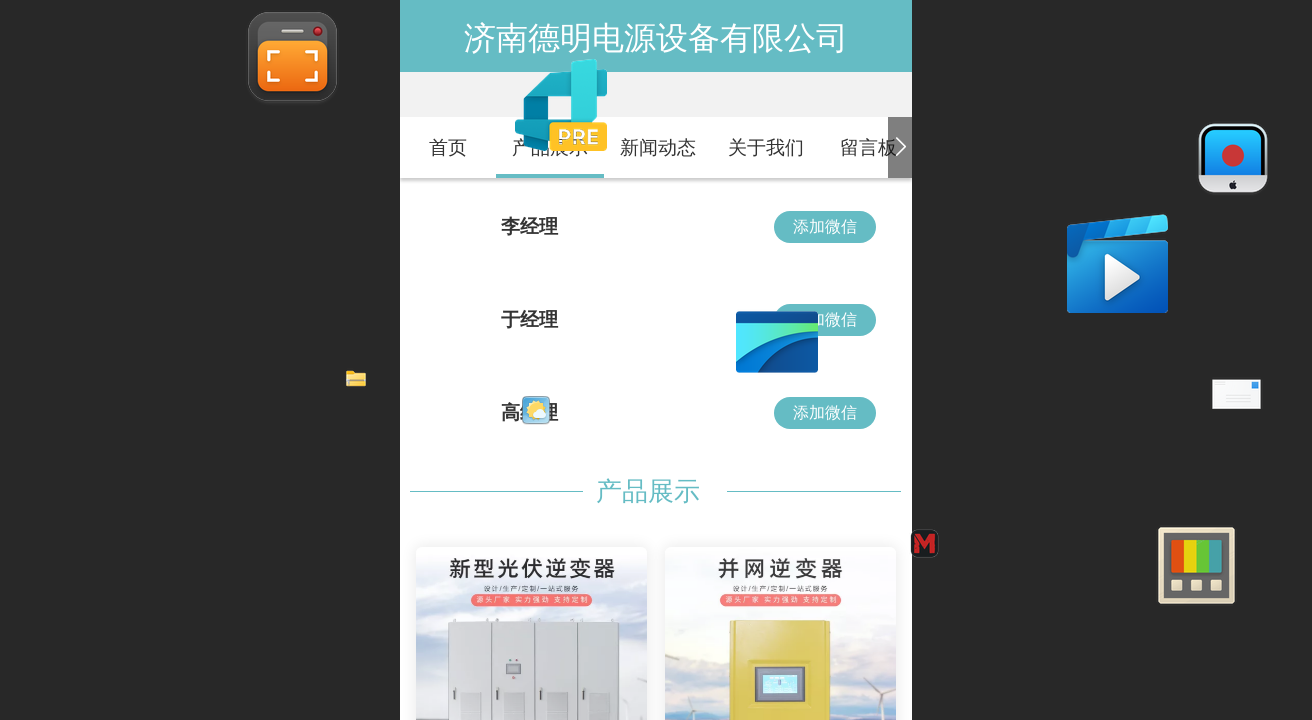  Describe the element at coordinates (1236, 394) in the screenshot. I see `open your email inbox` at that location.